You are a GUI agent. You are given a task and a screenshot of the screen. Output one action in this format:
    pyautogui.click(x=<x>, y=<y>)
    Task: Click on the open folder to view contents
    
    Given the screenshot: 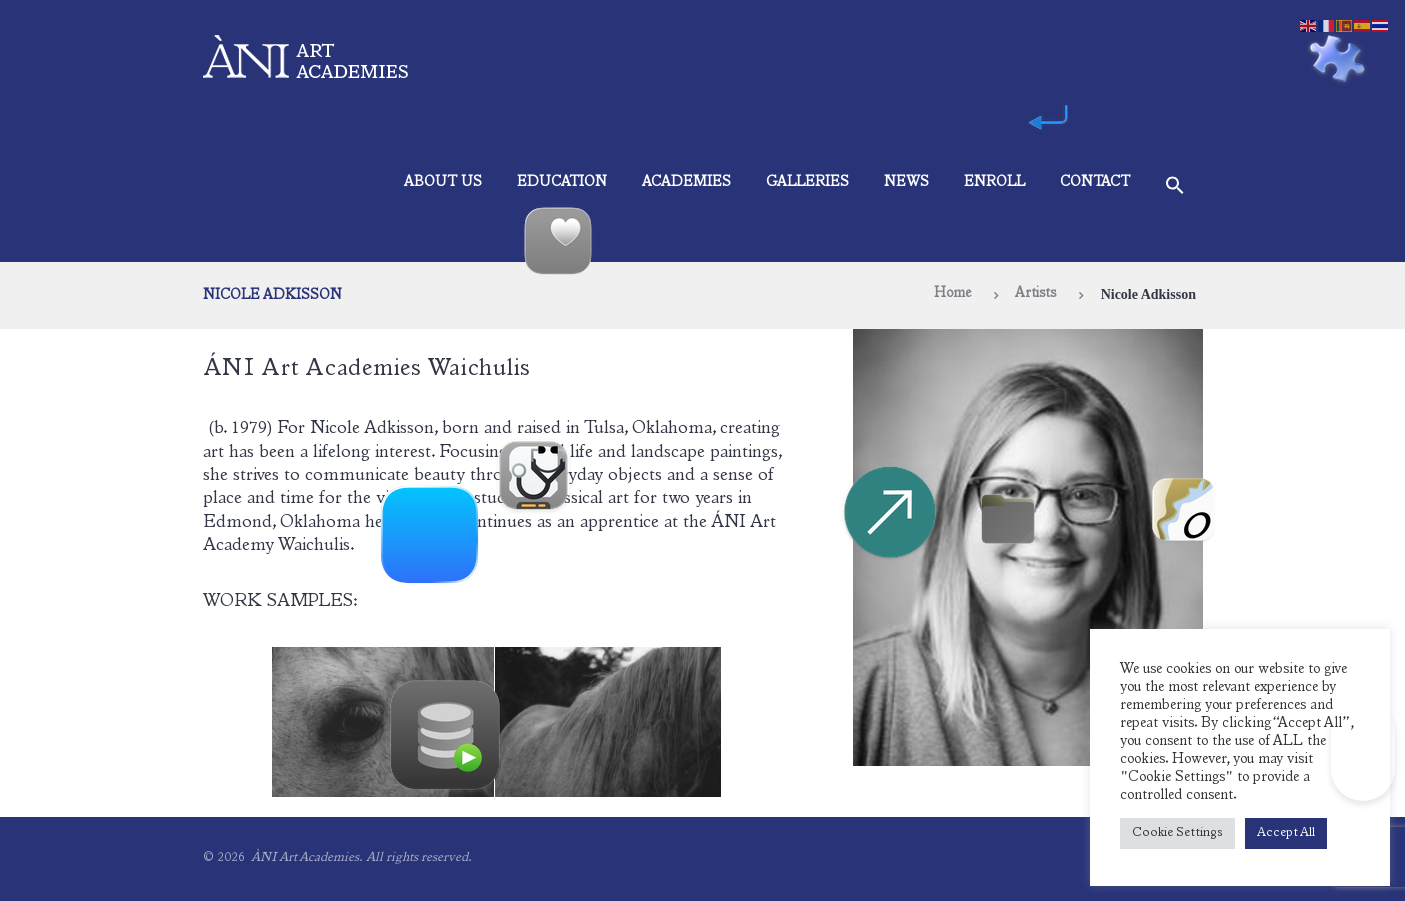 What is the action you would take?
    pyautogui.click(x=1008, y=519)
    